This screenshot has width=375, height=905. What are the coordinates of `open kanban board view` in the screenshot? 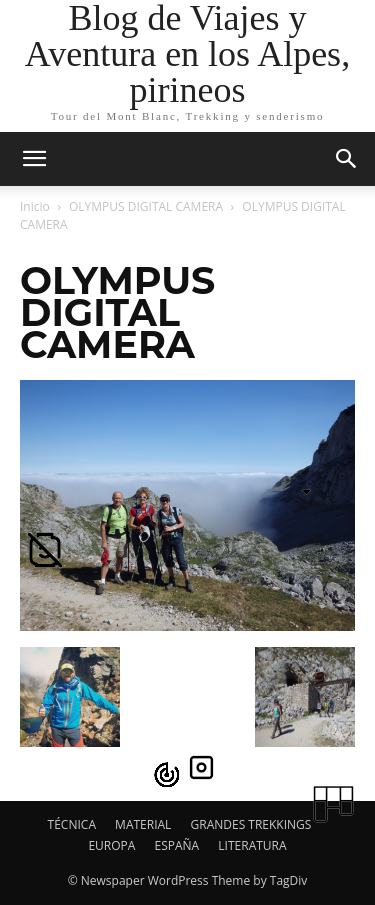 It's located at (333, 802).